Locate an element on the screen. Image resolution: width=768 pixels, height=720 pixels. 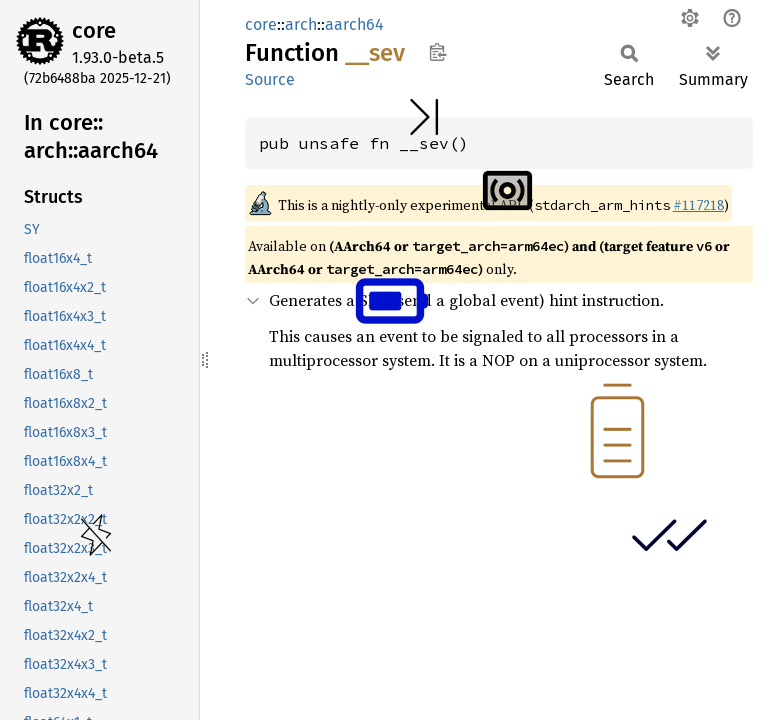
disable flash or lightning mode is located at coordinates (96, 535).